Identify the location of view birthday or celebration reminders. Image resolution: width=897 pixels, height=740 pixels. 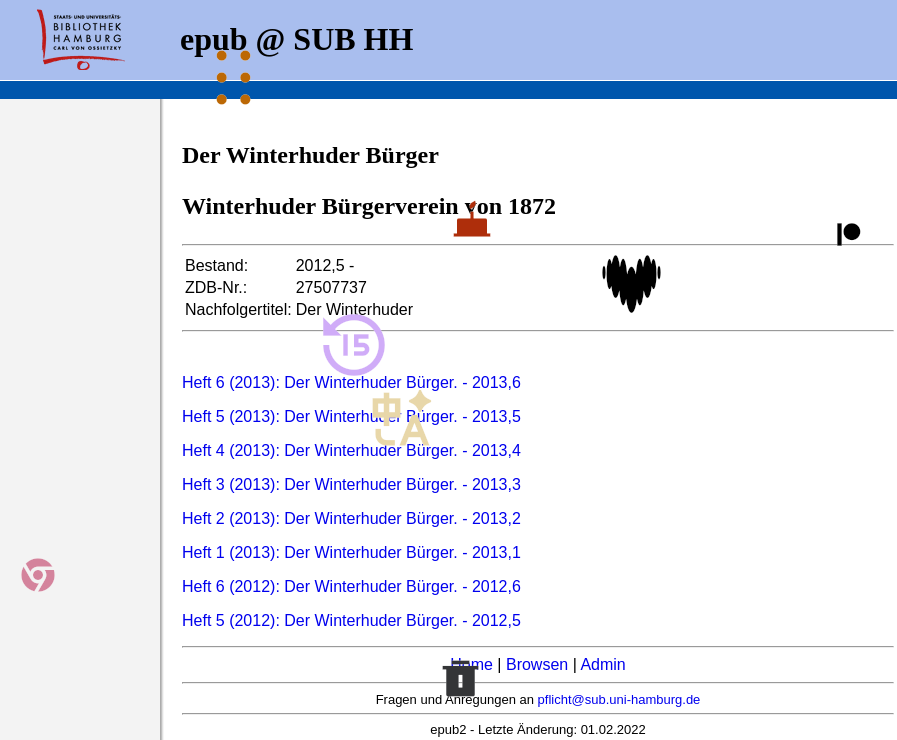
(472, 220).